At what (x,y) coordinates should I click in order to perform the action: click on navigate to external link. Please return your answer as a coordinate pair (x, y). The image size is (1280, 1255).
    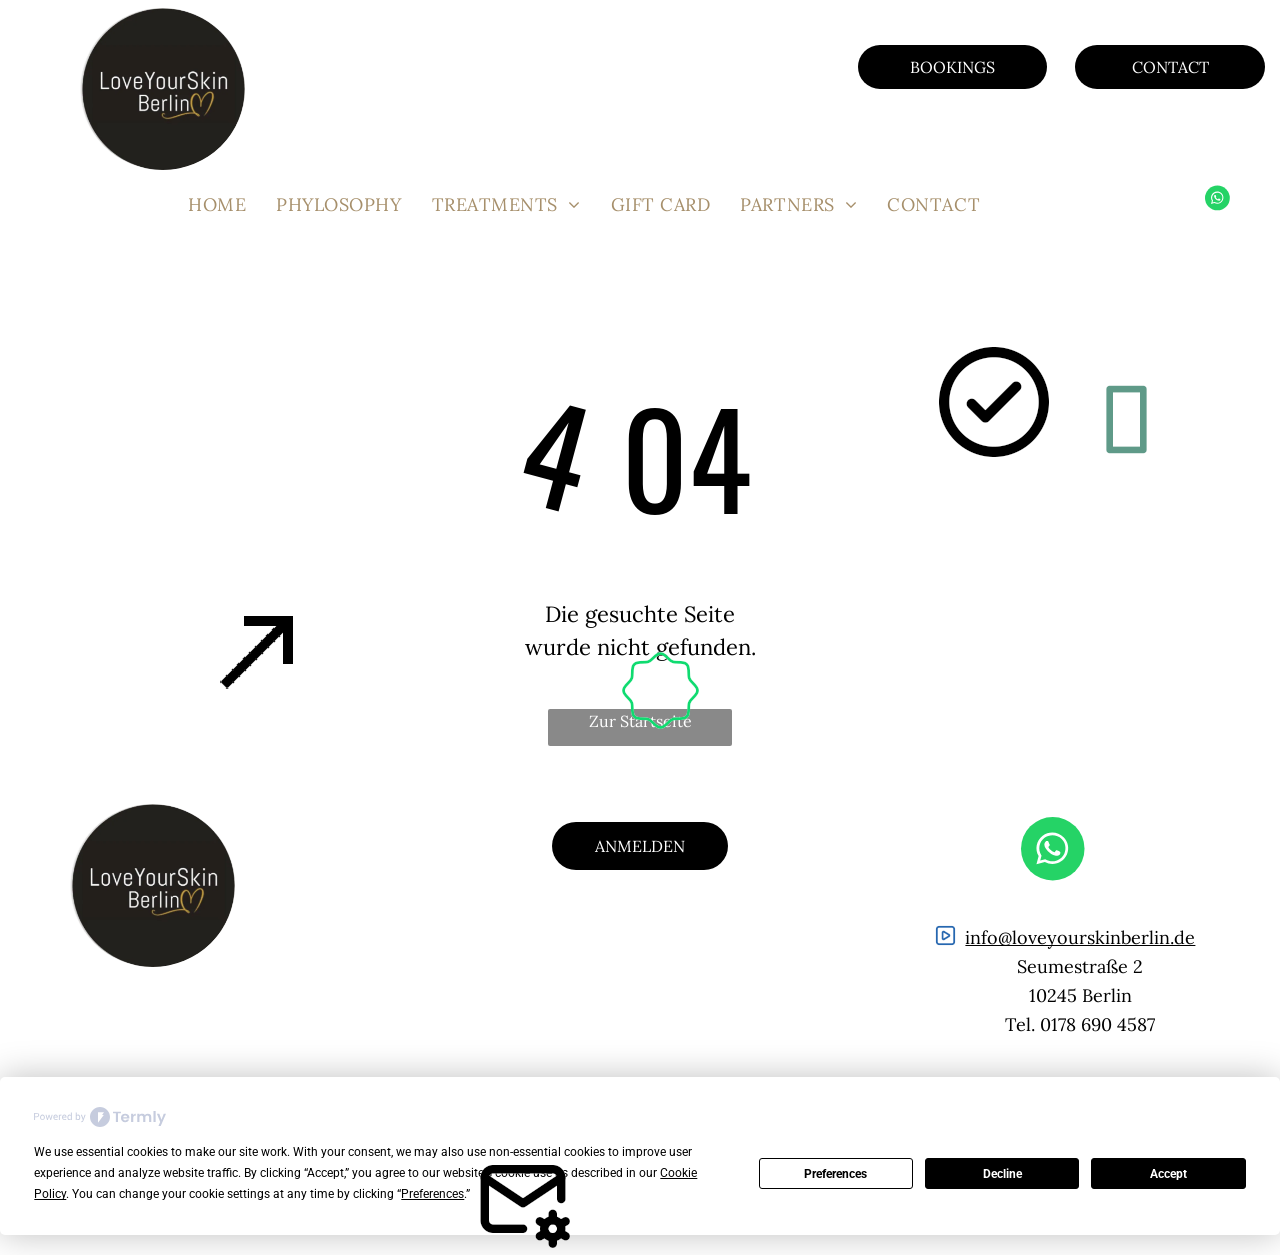
    Looking at the image, I should click on (259, 650).